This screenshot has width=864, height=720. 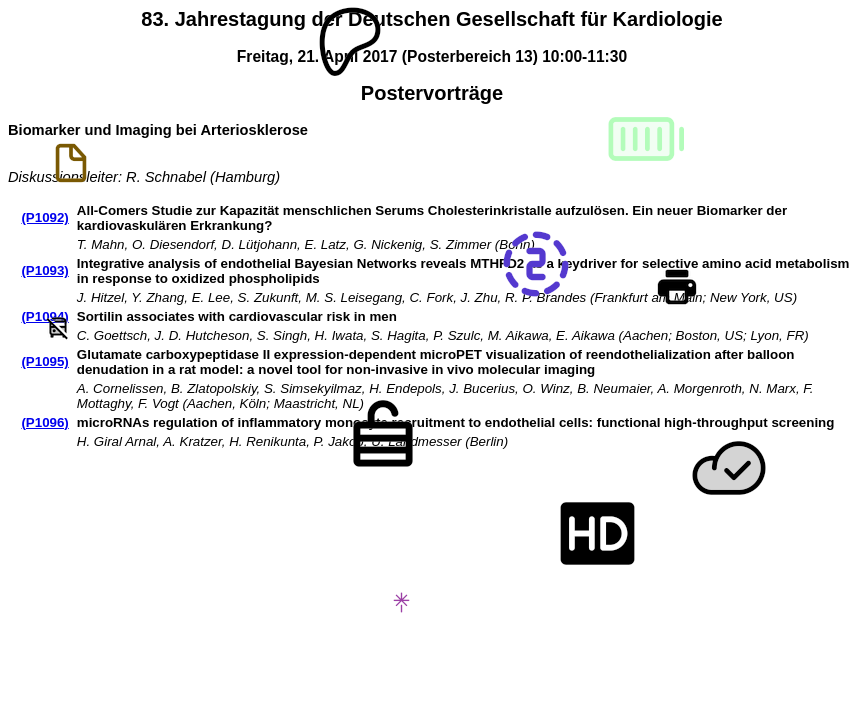 What do you see at coordinates (347, 40) in the screenshot?
I see `visit patreon page` at bounding box center [347, 40].